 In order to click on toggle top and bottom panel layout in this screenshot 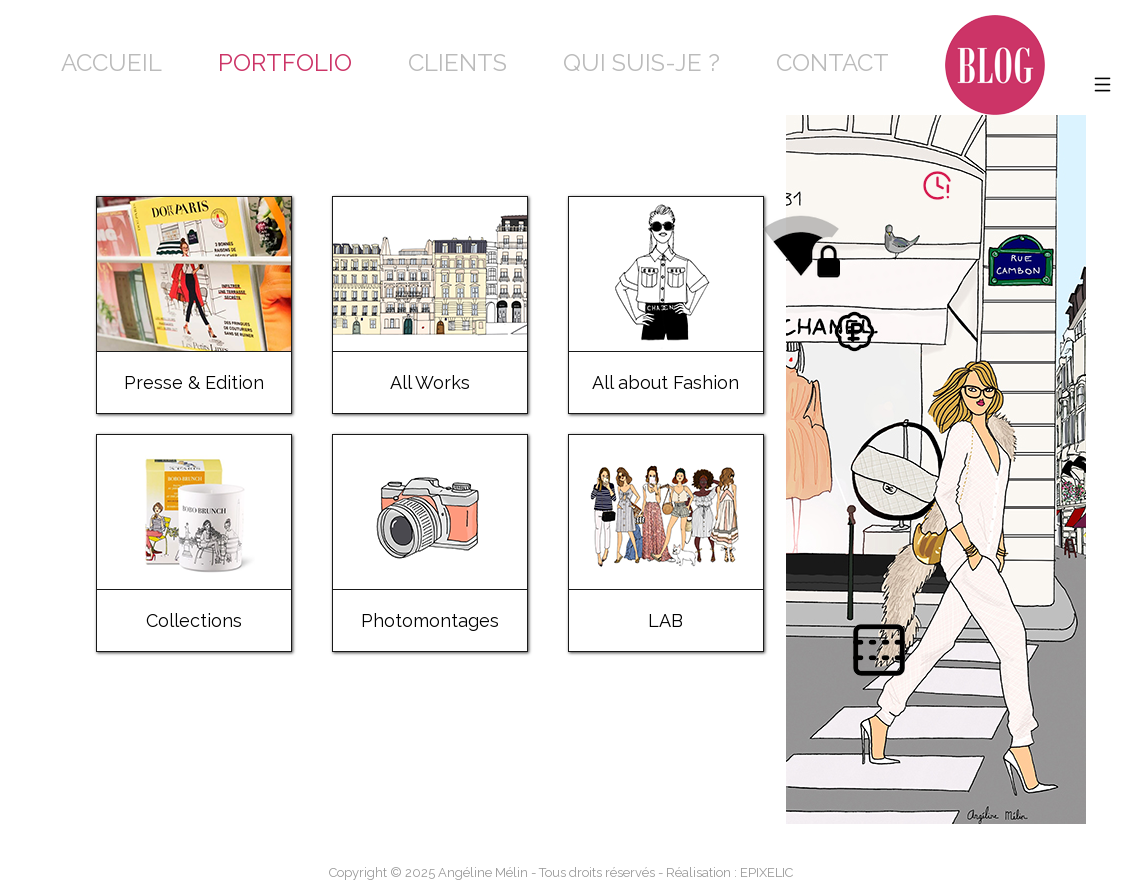, I will do `click(879, 650)`.